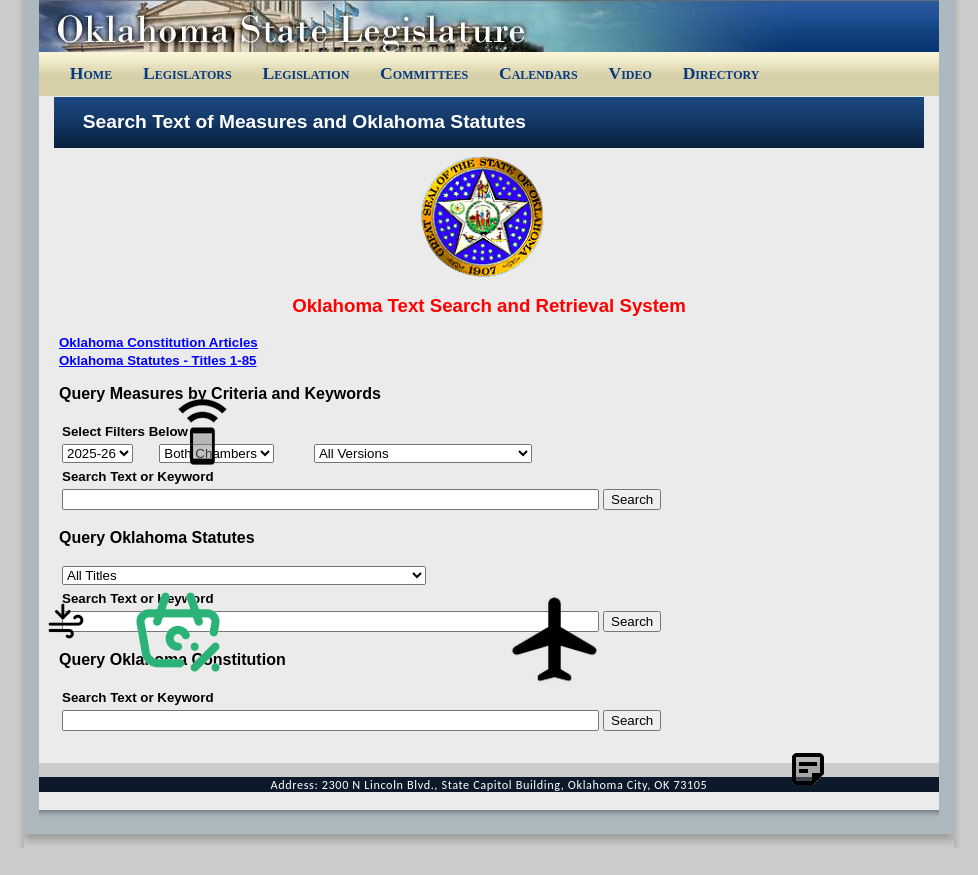 This screenshot has height=875, width=978. Describe the element at coordinates (178, 630) in the screenshot. I see `view discounted items in your basket` at that location.